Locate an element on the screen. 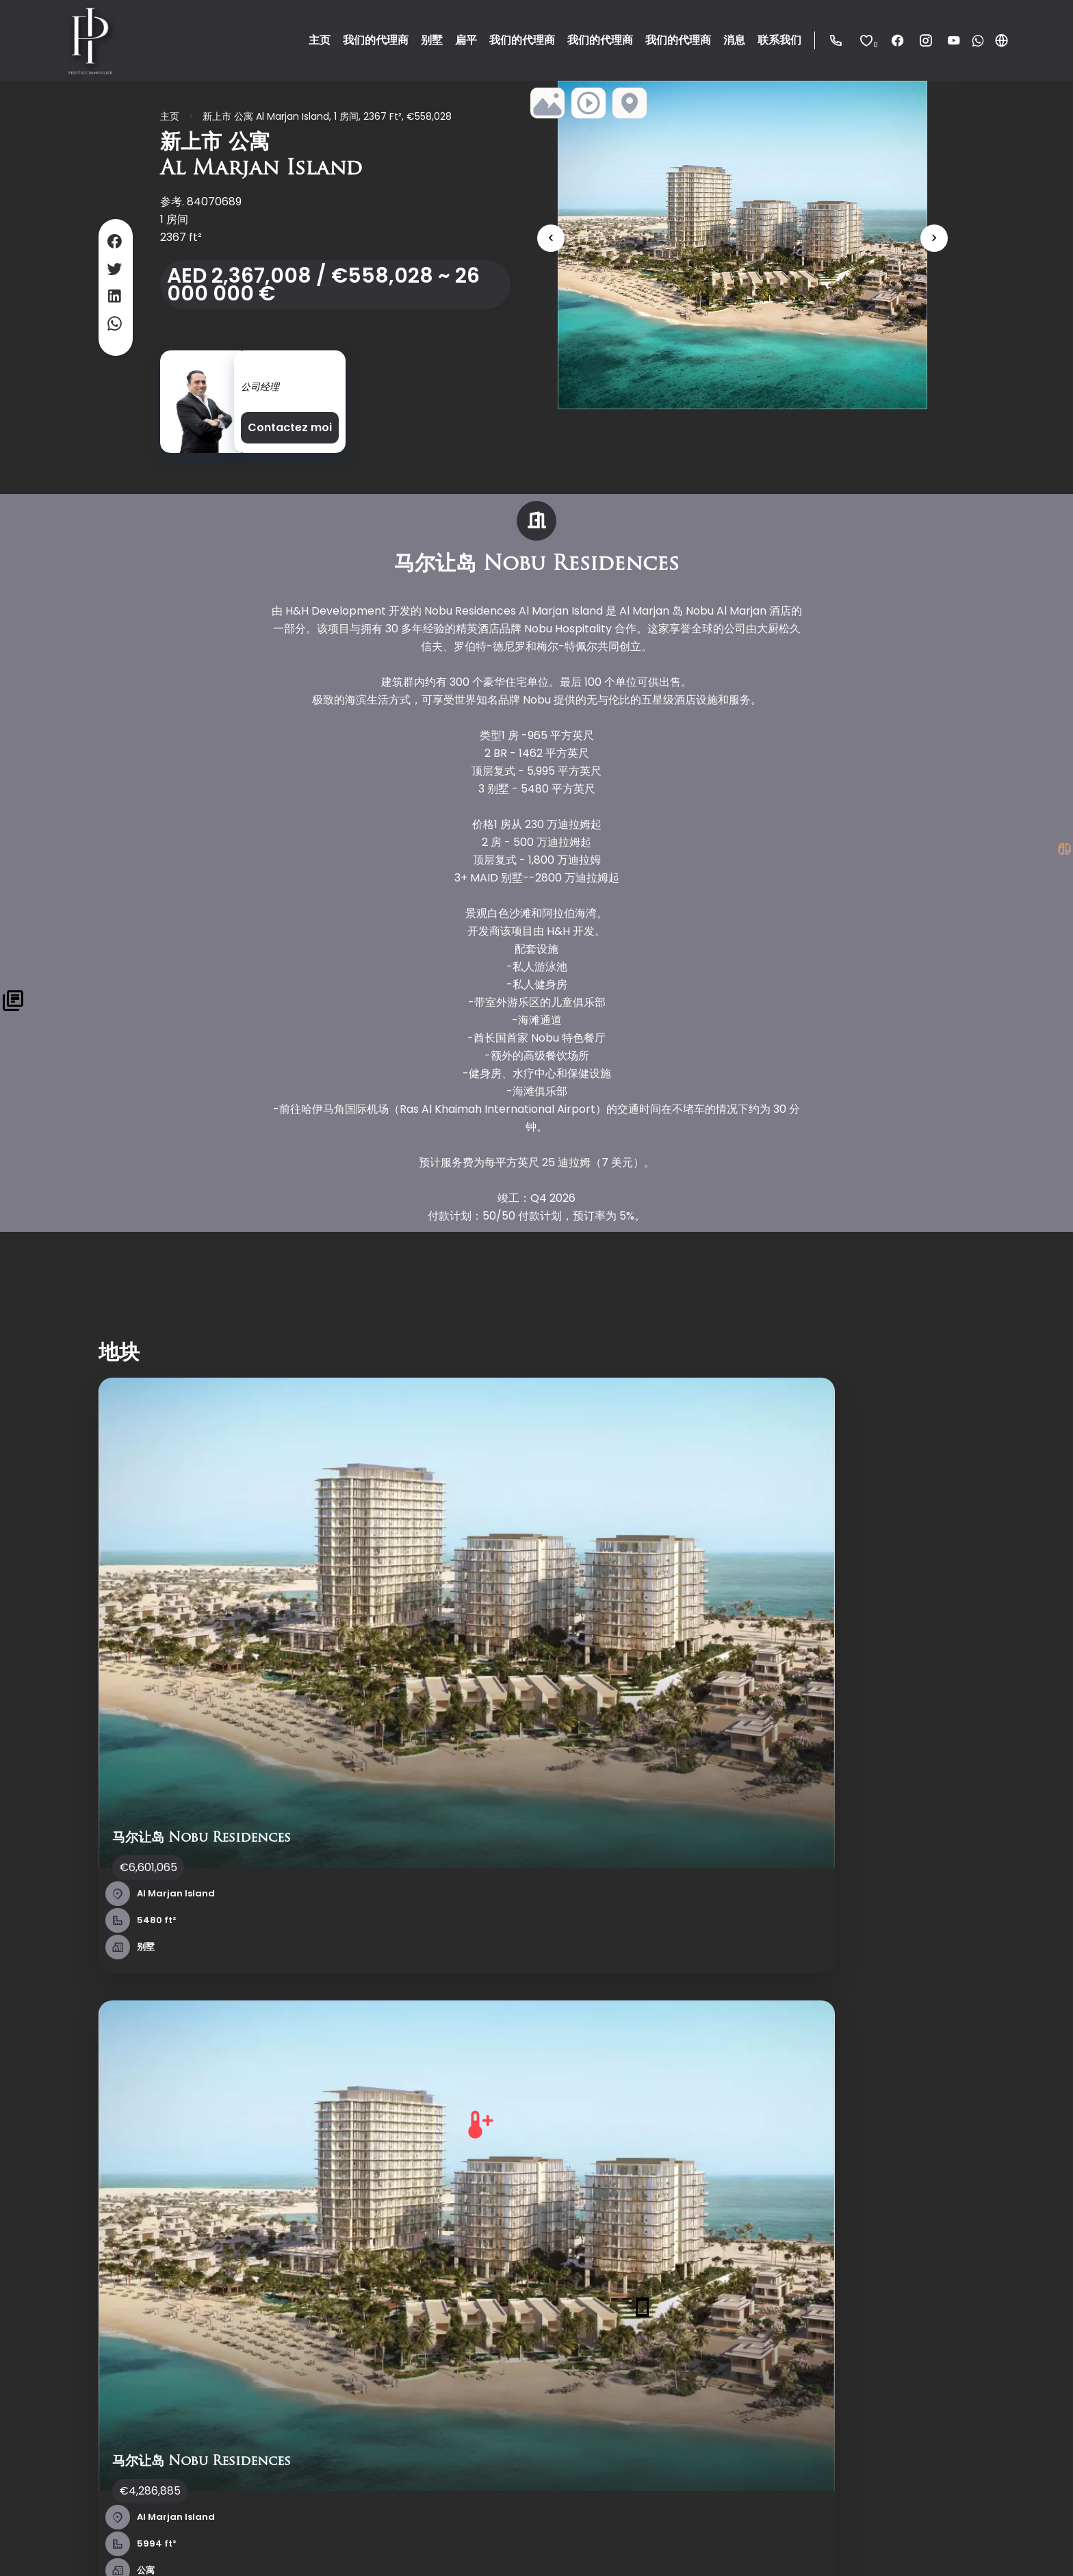  increase temperature setting is located at coordinates (478, 2124).